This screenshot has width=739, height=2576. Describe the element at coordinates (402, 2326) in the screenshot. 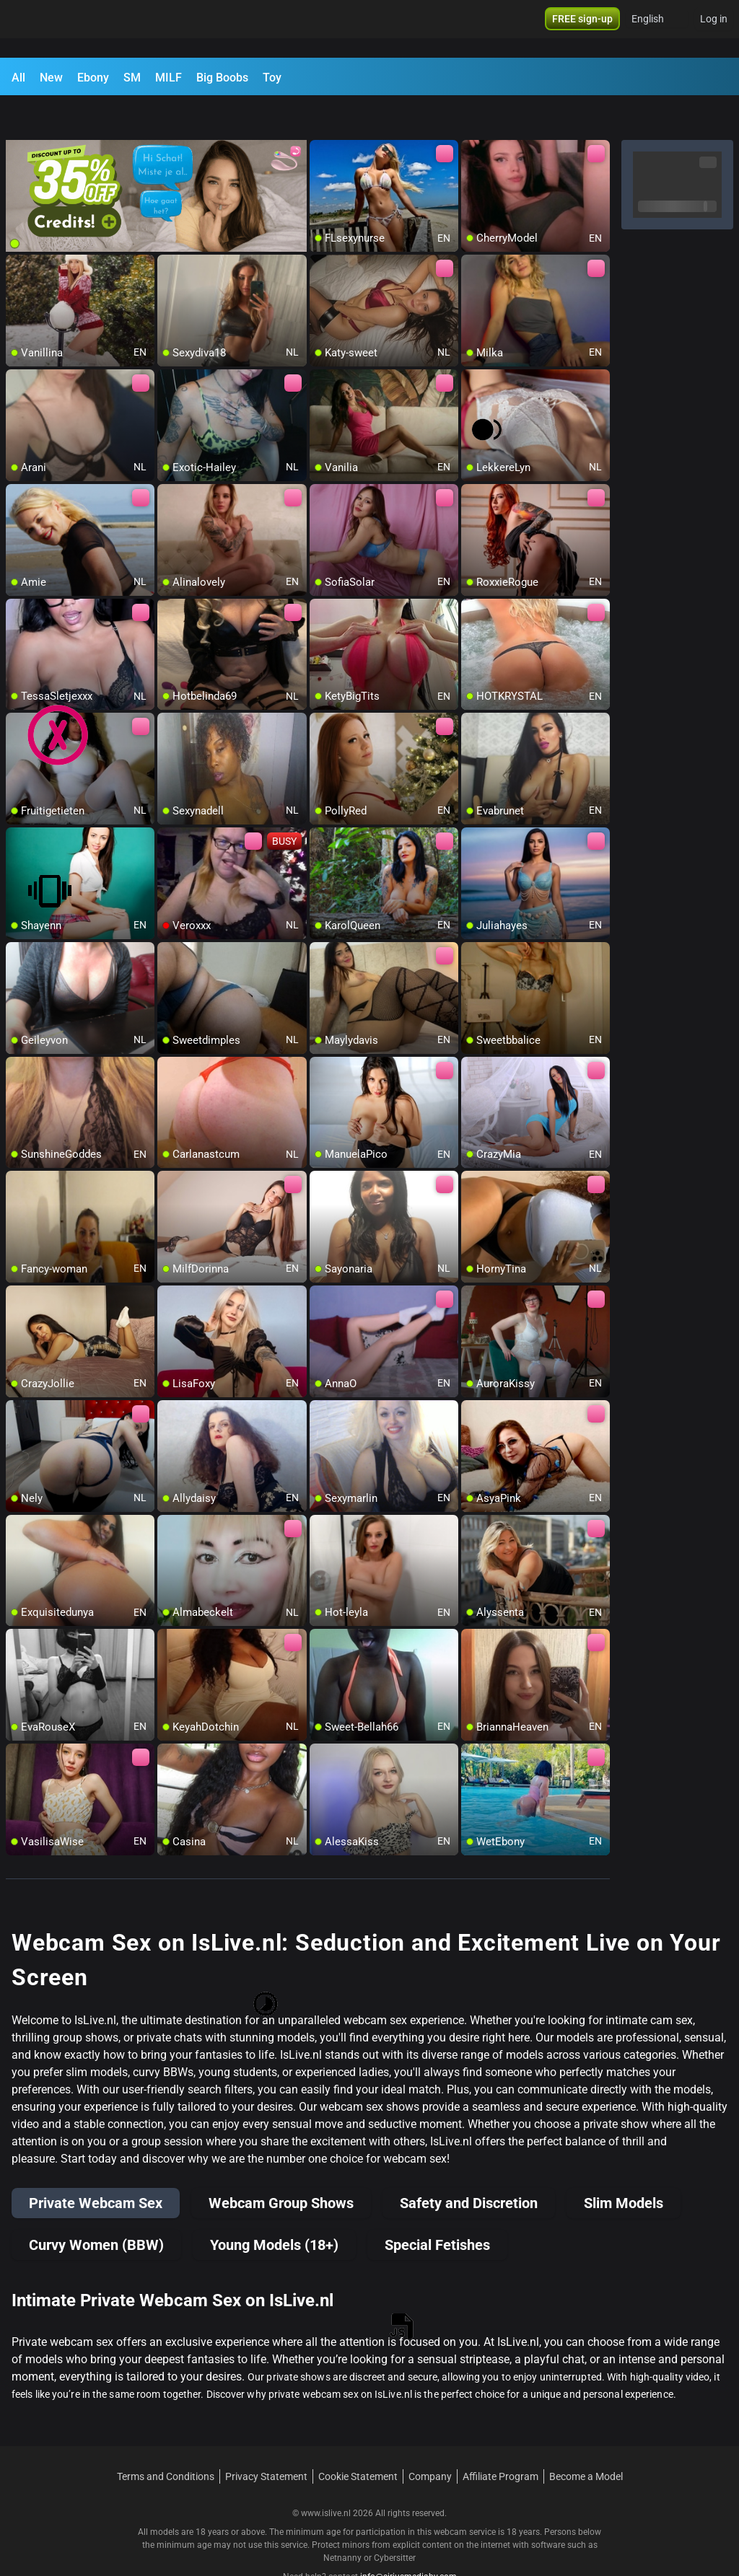

I see `javascript file type indicator` at that location.